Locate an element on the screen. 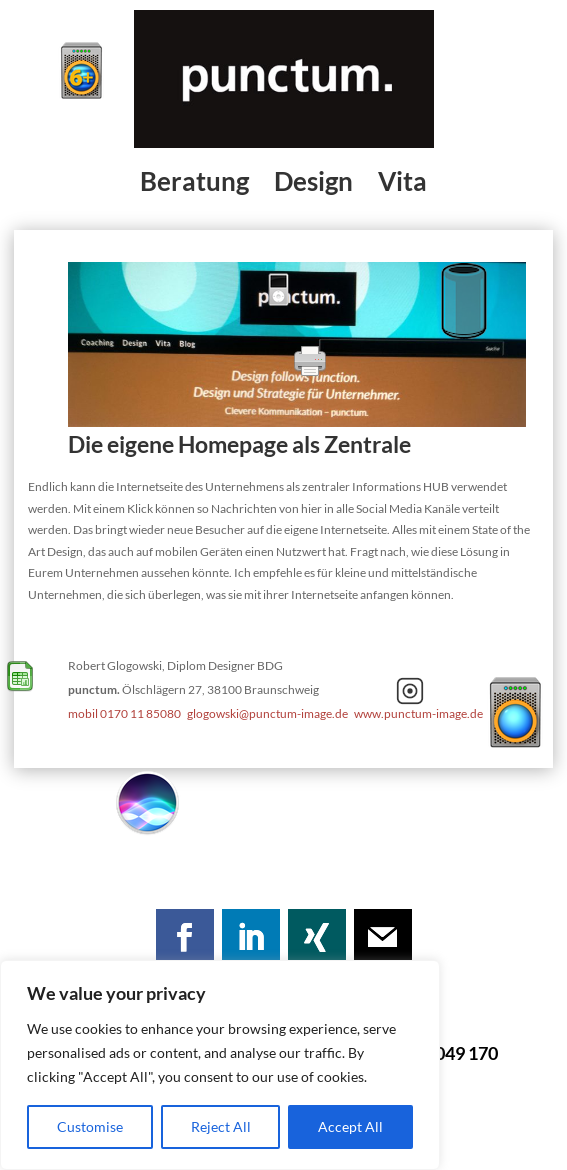  connect to a network printer is located at coordinates (310, 361).